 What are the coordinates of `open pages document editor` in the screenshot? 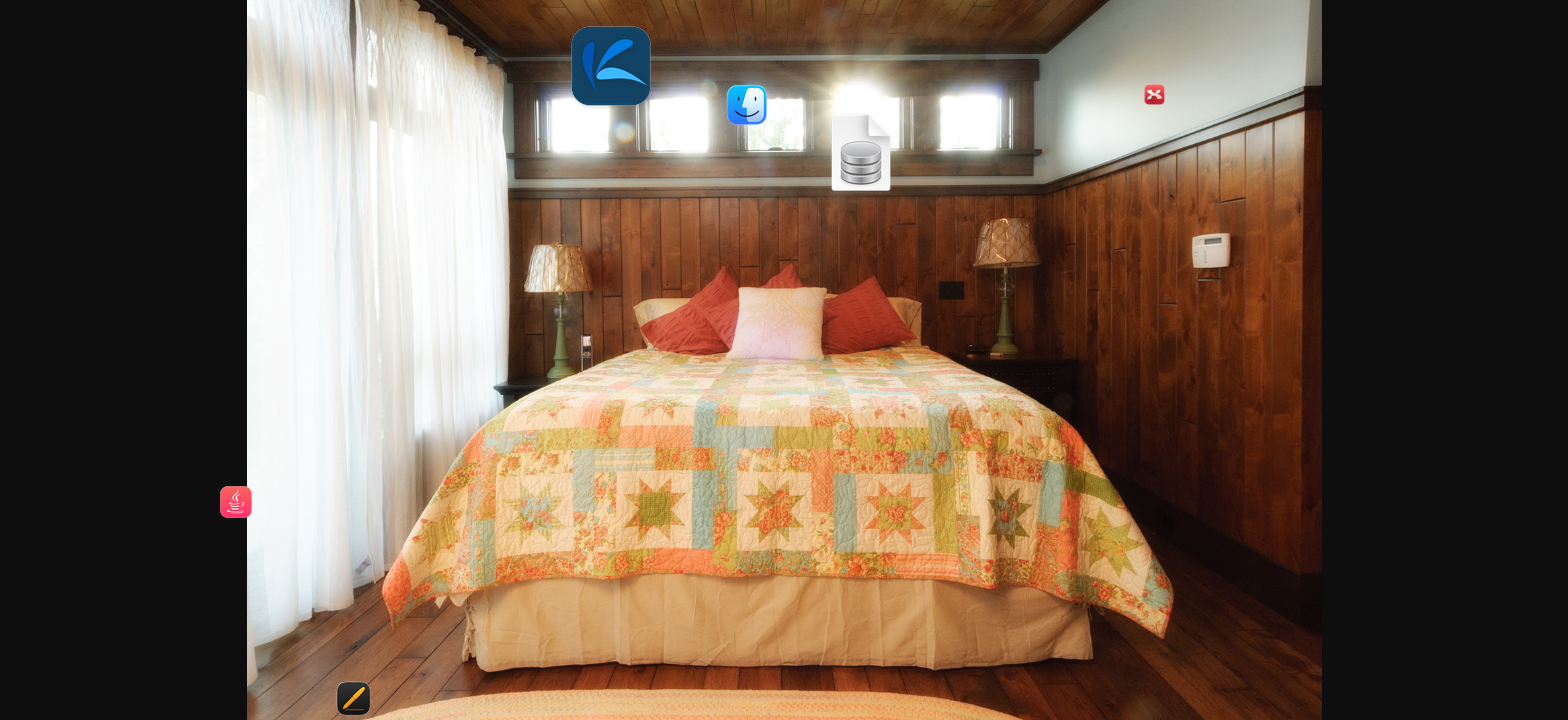 It's located at (353, 698).